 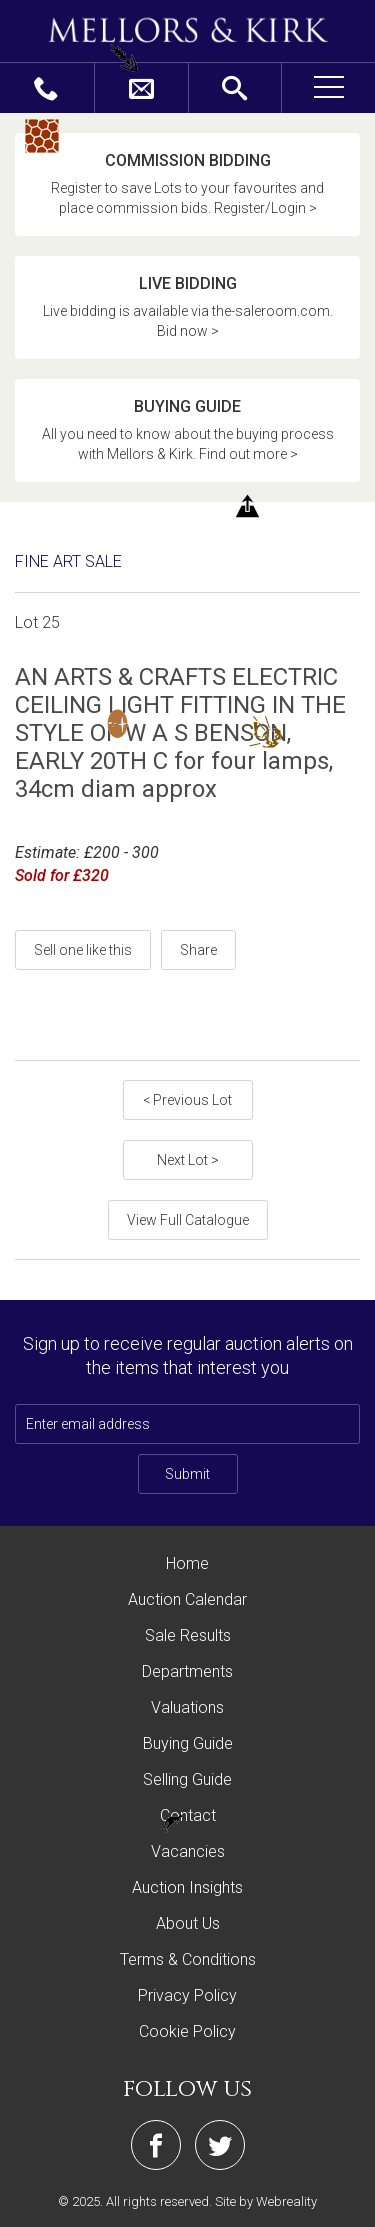 What do you see at coordinates (172, 1823) in the screenshot?
I see `indicates australian content or region` at bounding box center [172, 1823].